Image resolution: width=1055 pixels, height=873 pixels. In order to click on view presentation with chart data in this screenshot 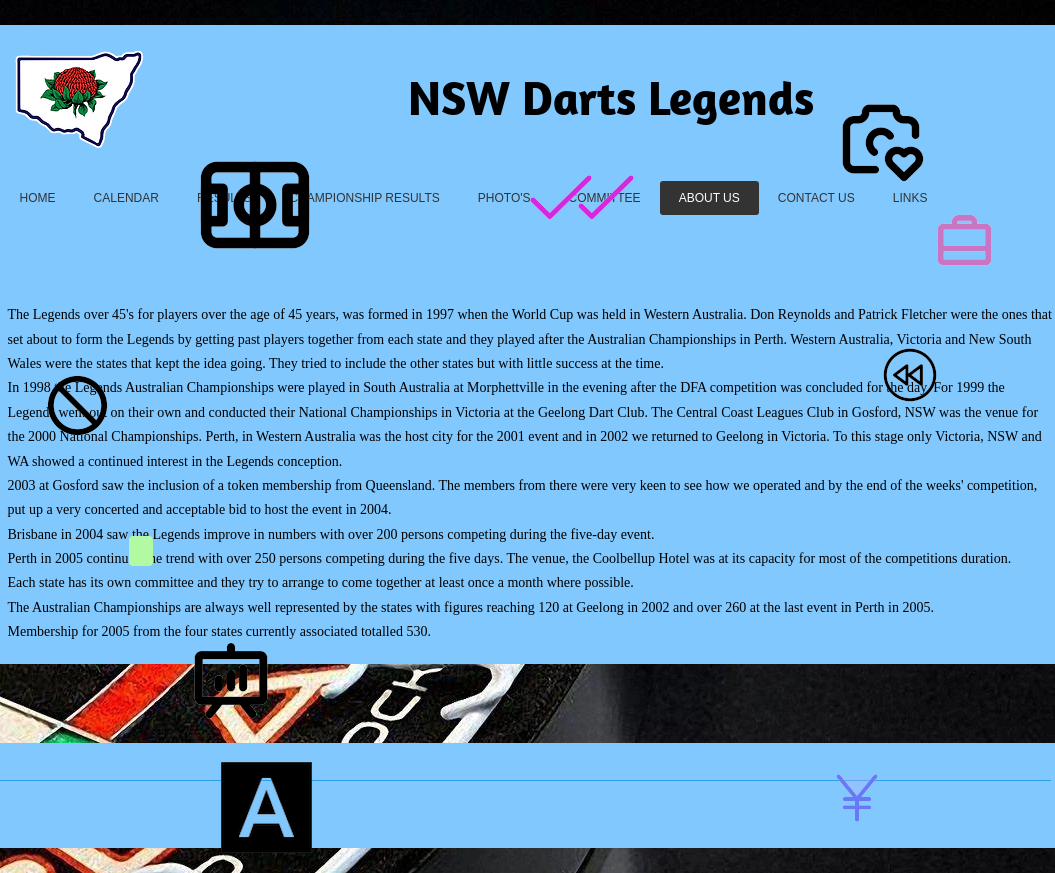, I will do `click(231, 682)`.